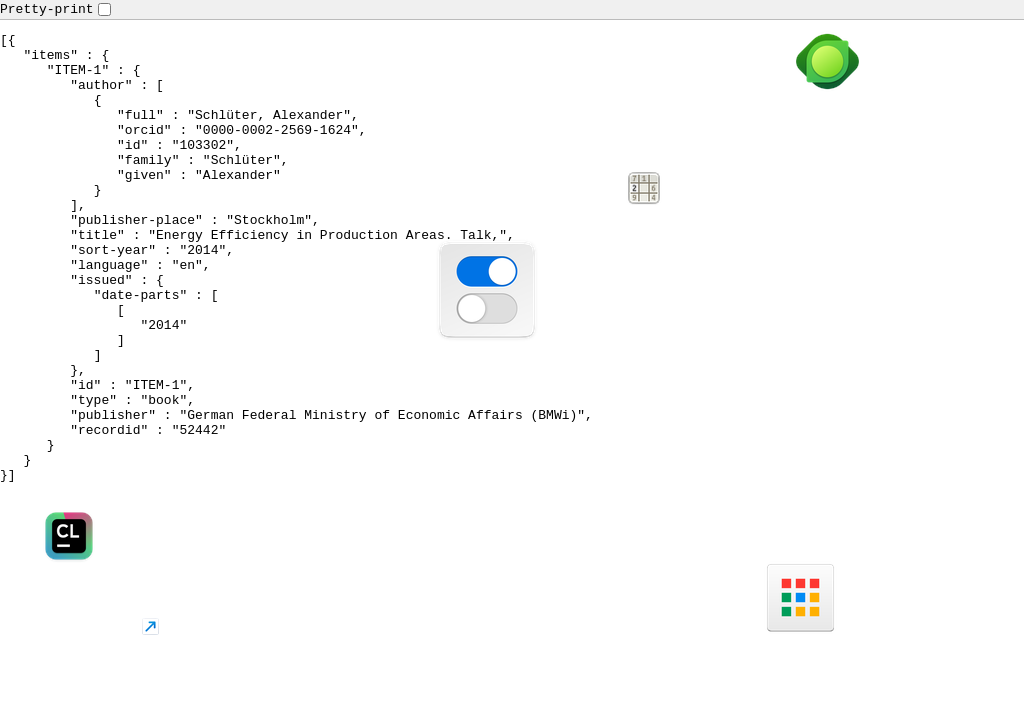 Image resolution: width=1024 pixels, height=720 pixels. I want to click on open CLion IDE application, so click(69, 536).